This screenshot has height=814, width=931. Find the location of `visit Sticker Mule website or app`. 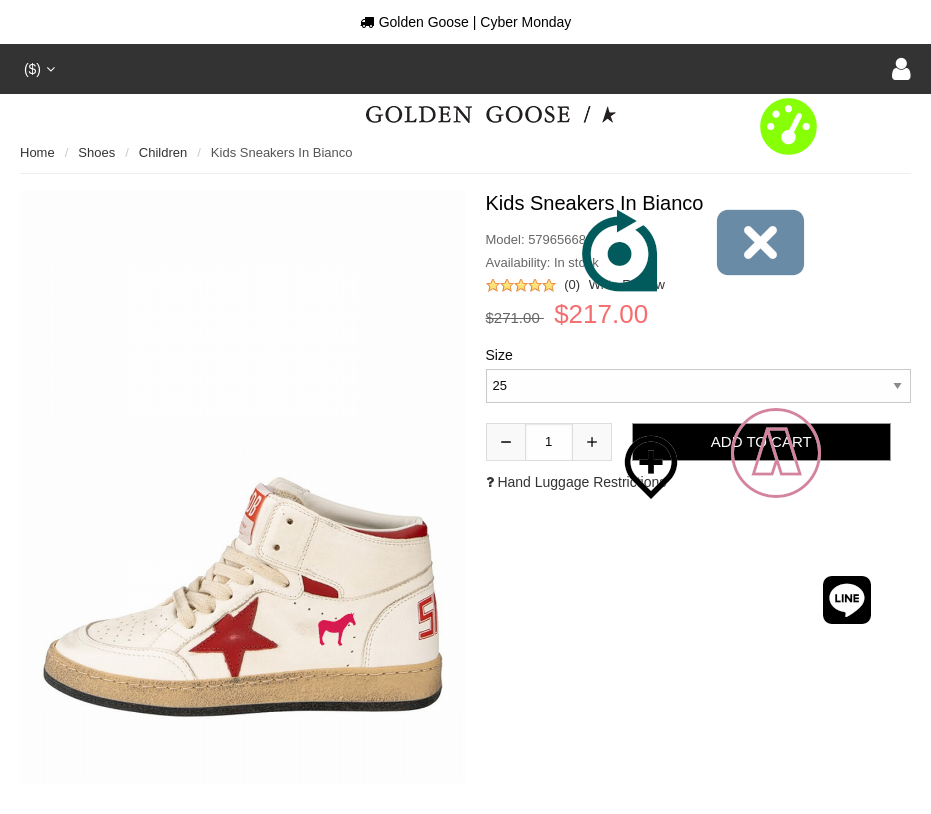

visit Sticker Mule website or app is located at coordinates (337, 629).